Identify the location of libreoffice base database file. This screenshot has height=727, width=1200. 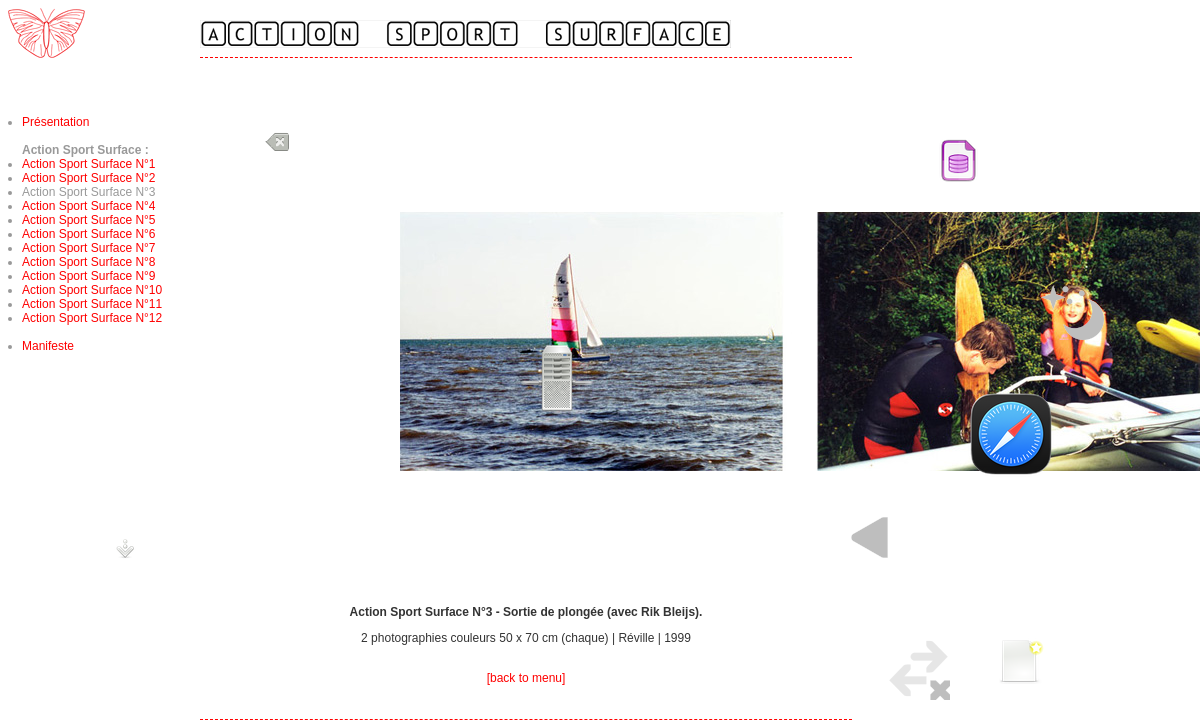
(958, 160).